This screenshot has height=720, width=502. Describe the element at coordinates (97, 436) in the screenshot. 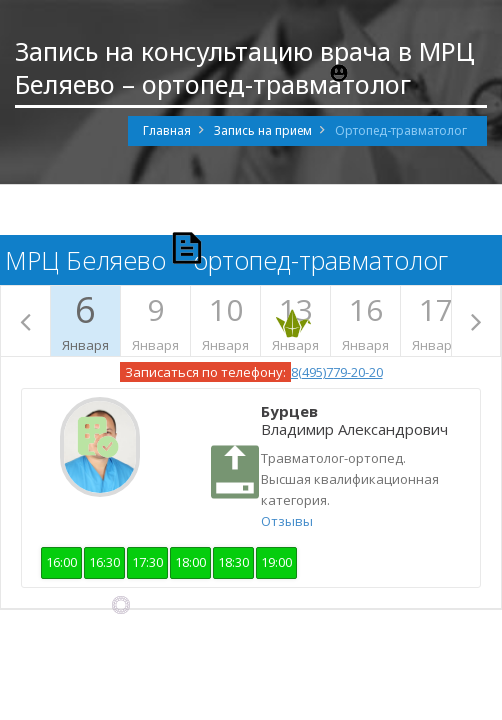

I see `verified business or building location` at that location.